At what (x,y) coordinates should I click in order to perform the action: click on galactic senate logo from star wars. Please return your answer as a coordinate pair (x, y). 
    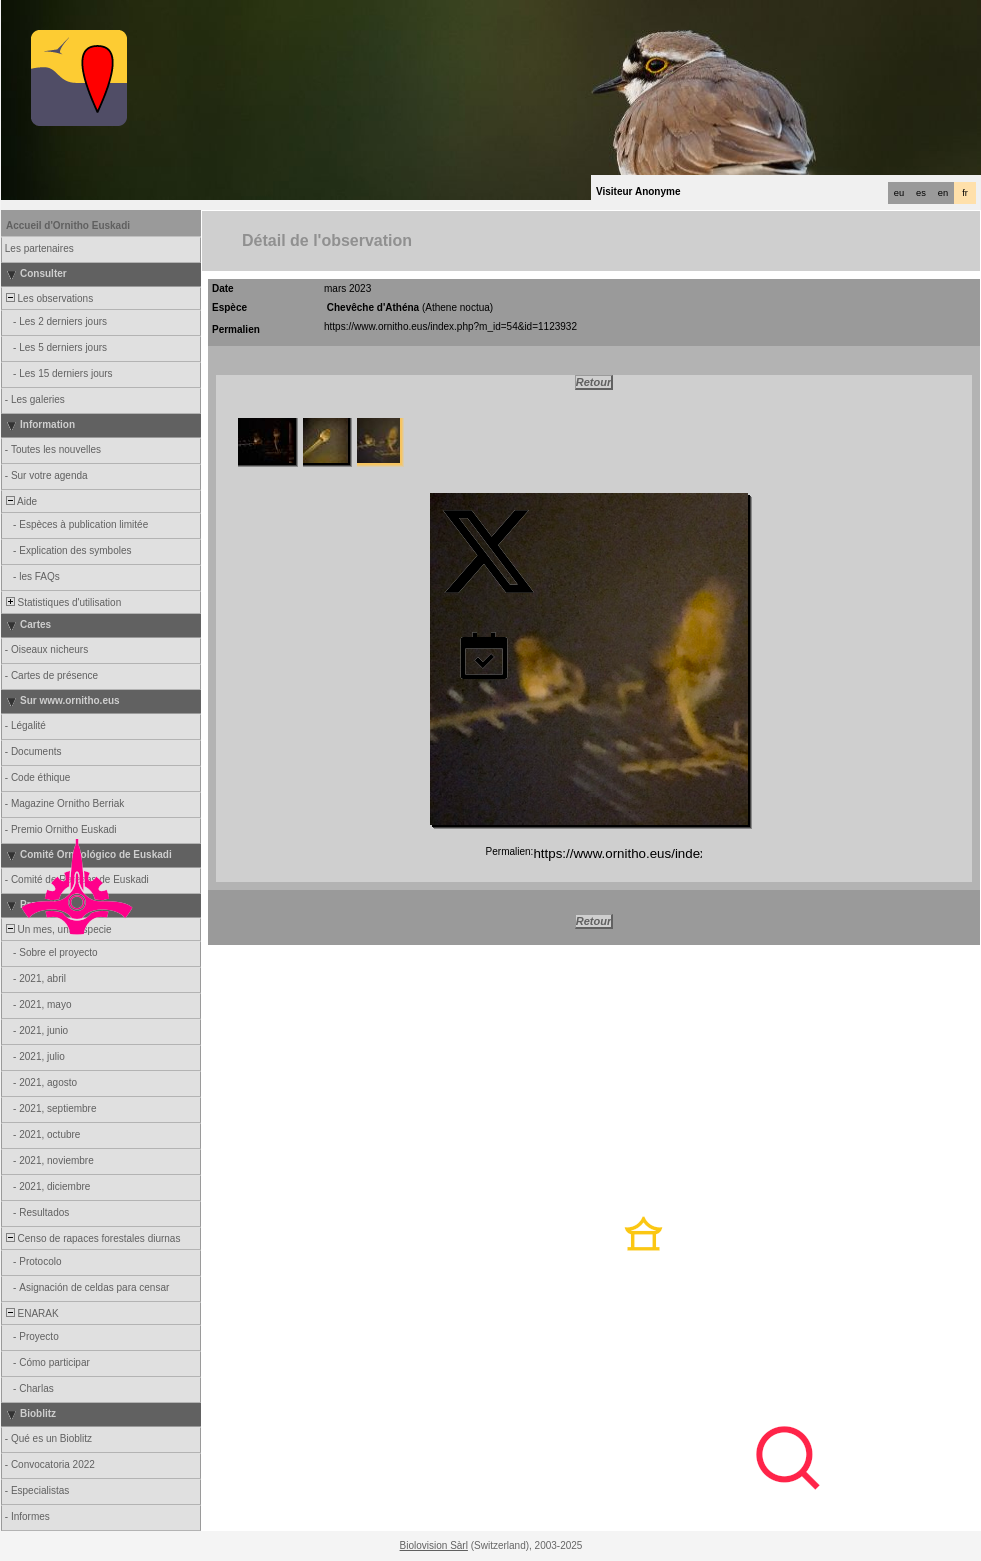
    Looking at the image, I should click on (77, 887).